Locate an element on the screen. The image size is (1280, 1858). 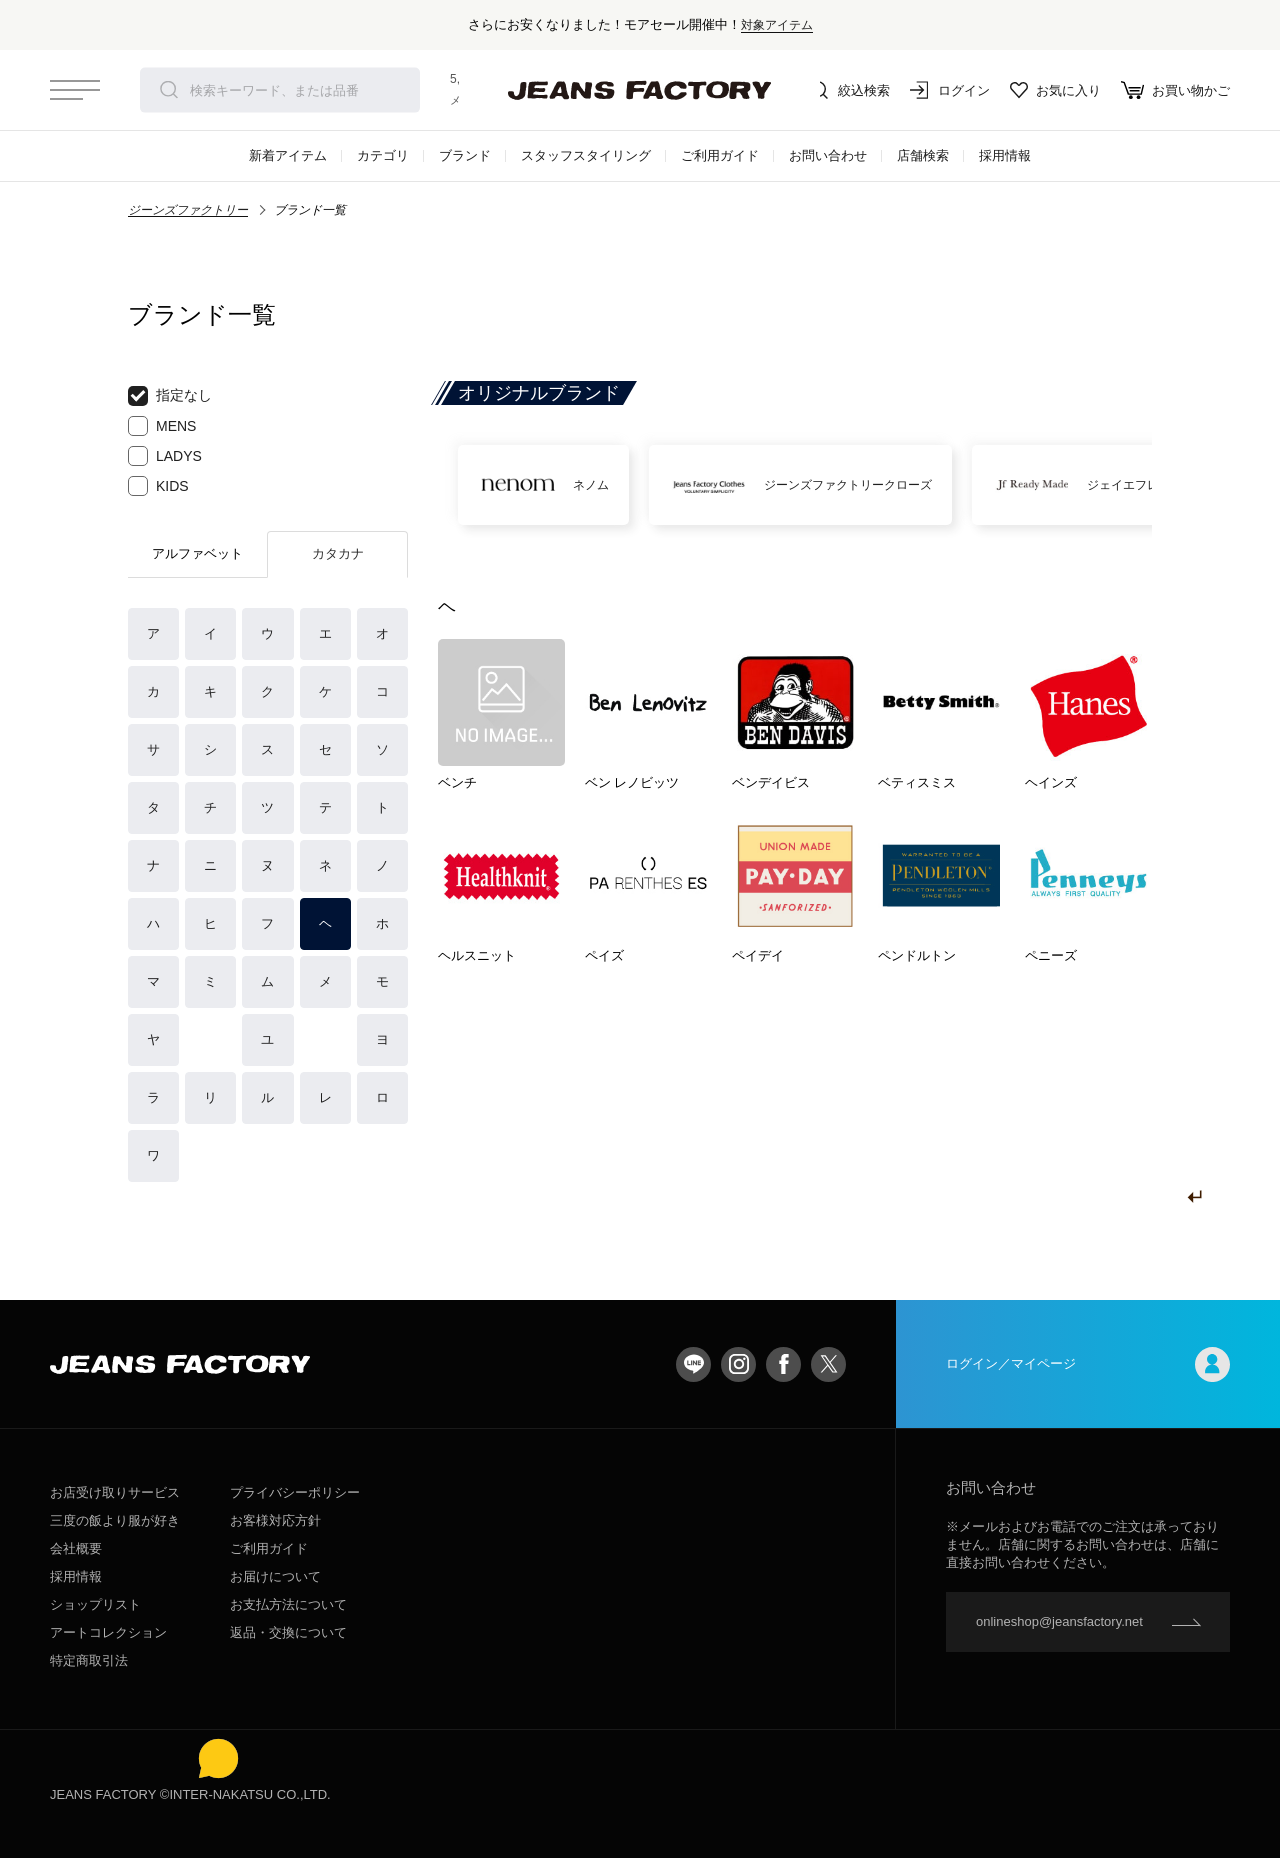
return to previous line or submit input is located at coordinates (1195, 1196).